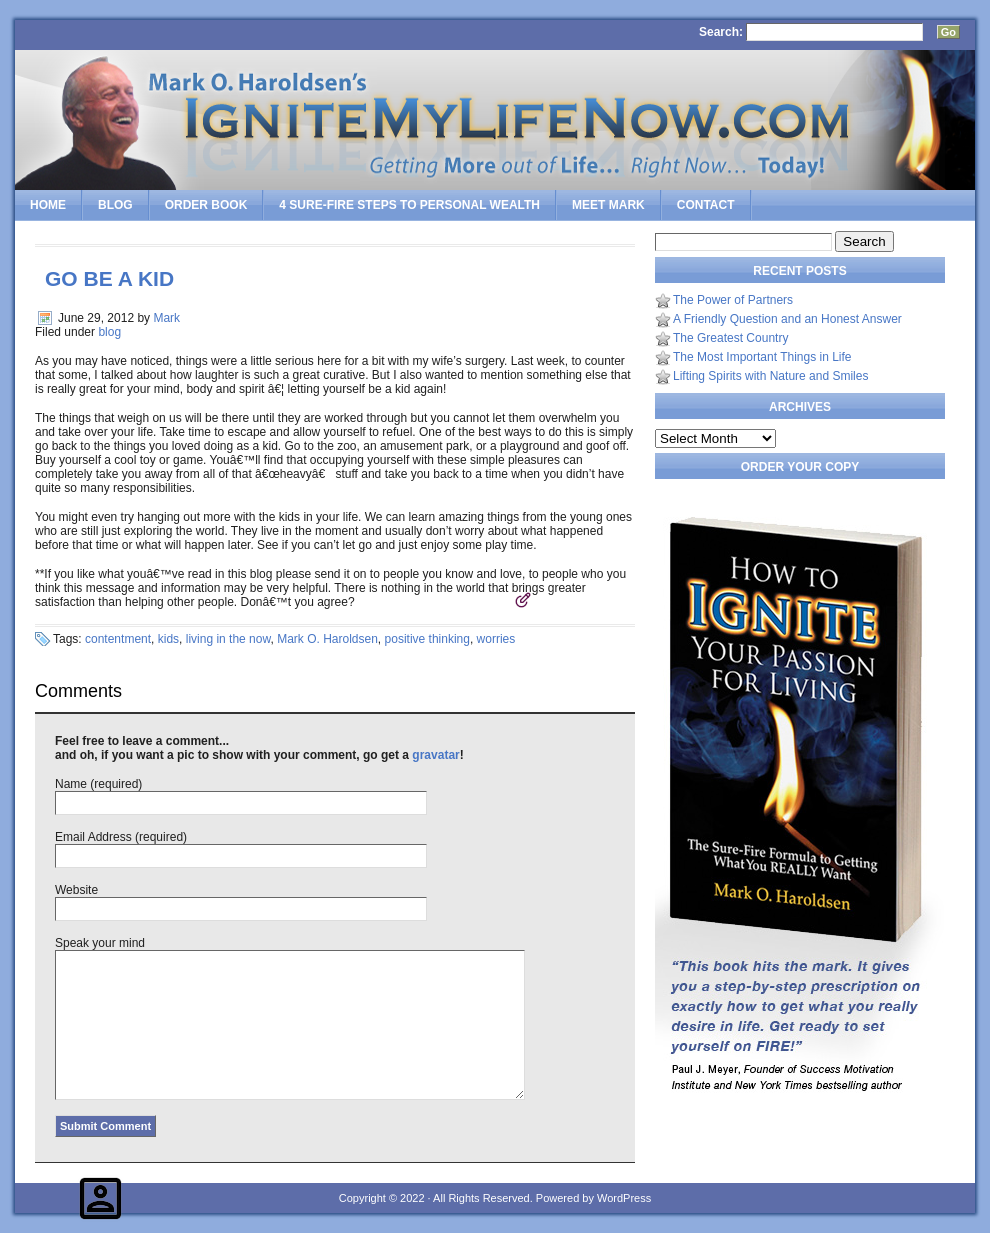 The height and width of the screenshot is (1233, 990). Describe the element at coordinates (523, 600) in the screenshot. I see `edit your profile or settings` at that location.